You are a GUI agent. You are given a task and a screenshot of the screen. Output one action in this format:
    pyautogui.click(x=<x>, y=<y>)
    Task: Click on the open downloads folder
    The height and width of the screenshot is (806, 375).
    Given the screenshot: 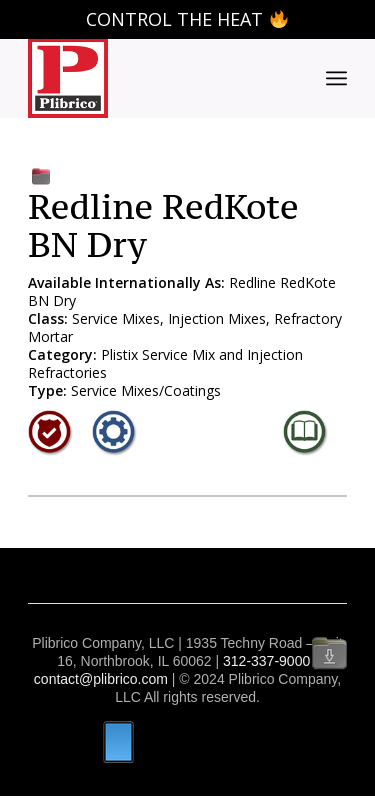 What is the action you would take?
    pyautogui.click(x=329, y=652)
    